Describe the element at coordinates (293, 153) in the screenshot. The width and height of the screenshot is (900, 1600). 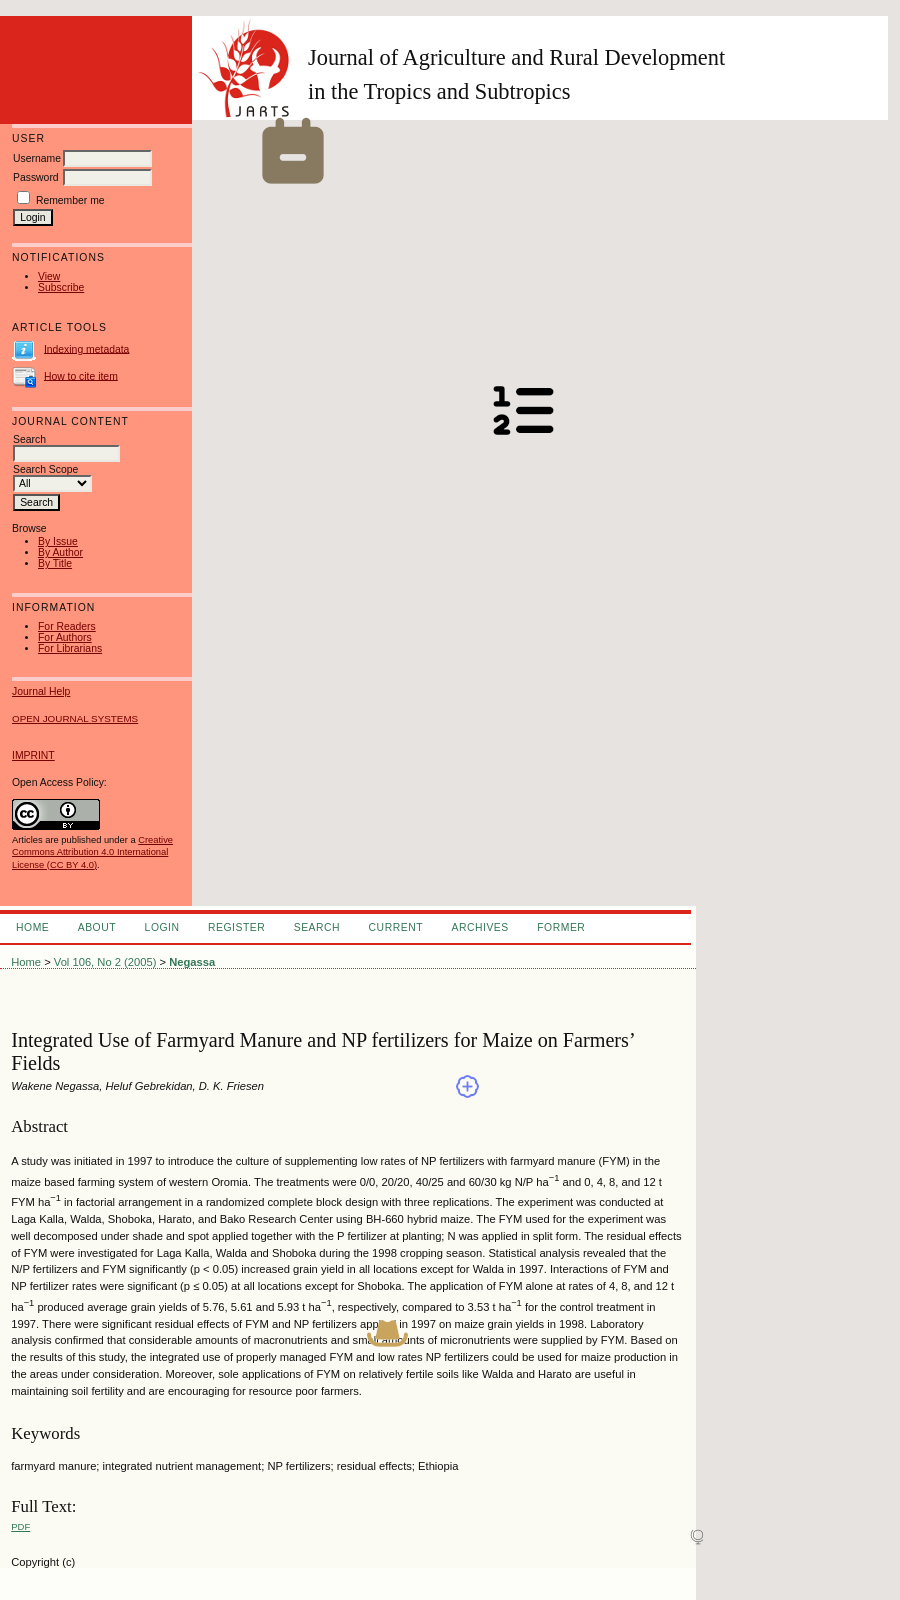
I see `remove an event from your calendar` at that location.